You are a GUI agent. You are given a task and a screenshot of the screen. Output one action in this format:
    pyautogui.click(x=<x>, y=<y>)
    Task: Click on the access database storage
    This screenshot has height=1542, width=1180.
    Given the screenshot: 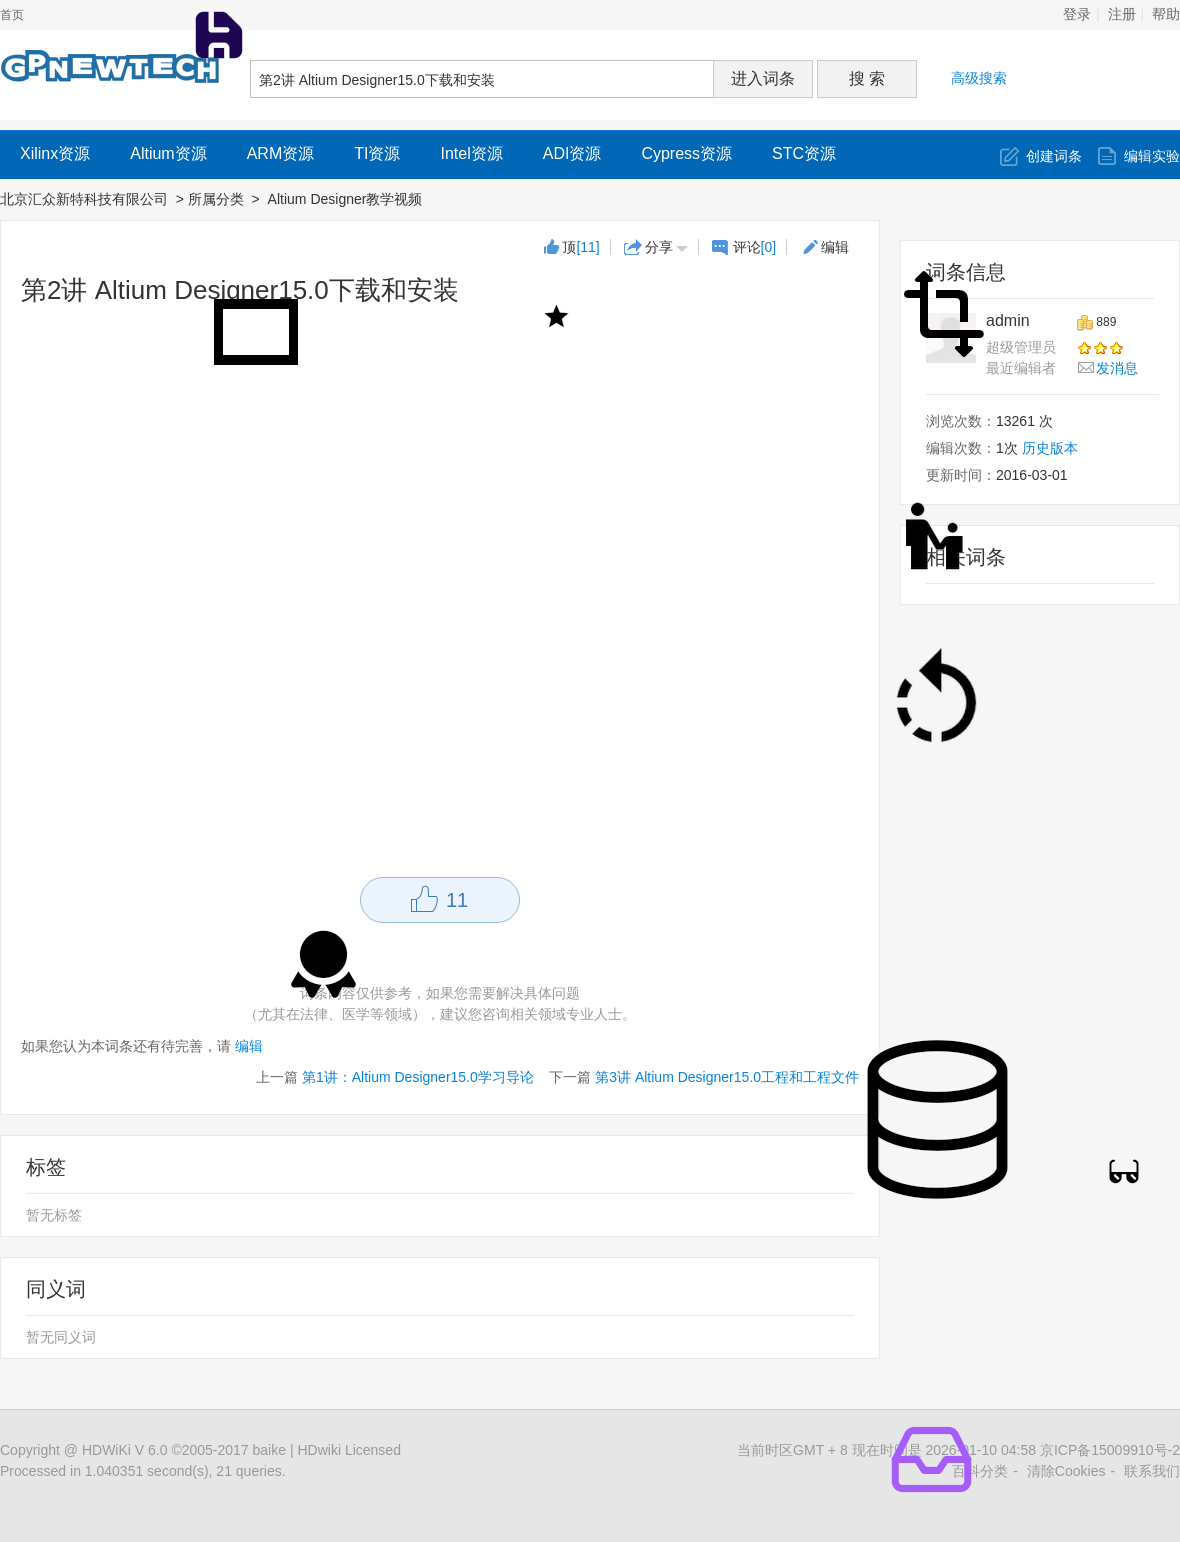 What is the action you would take?
    pyautogui.click(x=937, y=1119)
    